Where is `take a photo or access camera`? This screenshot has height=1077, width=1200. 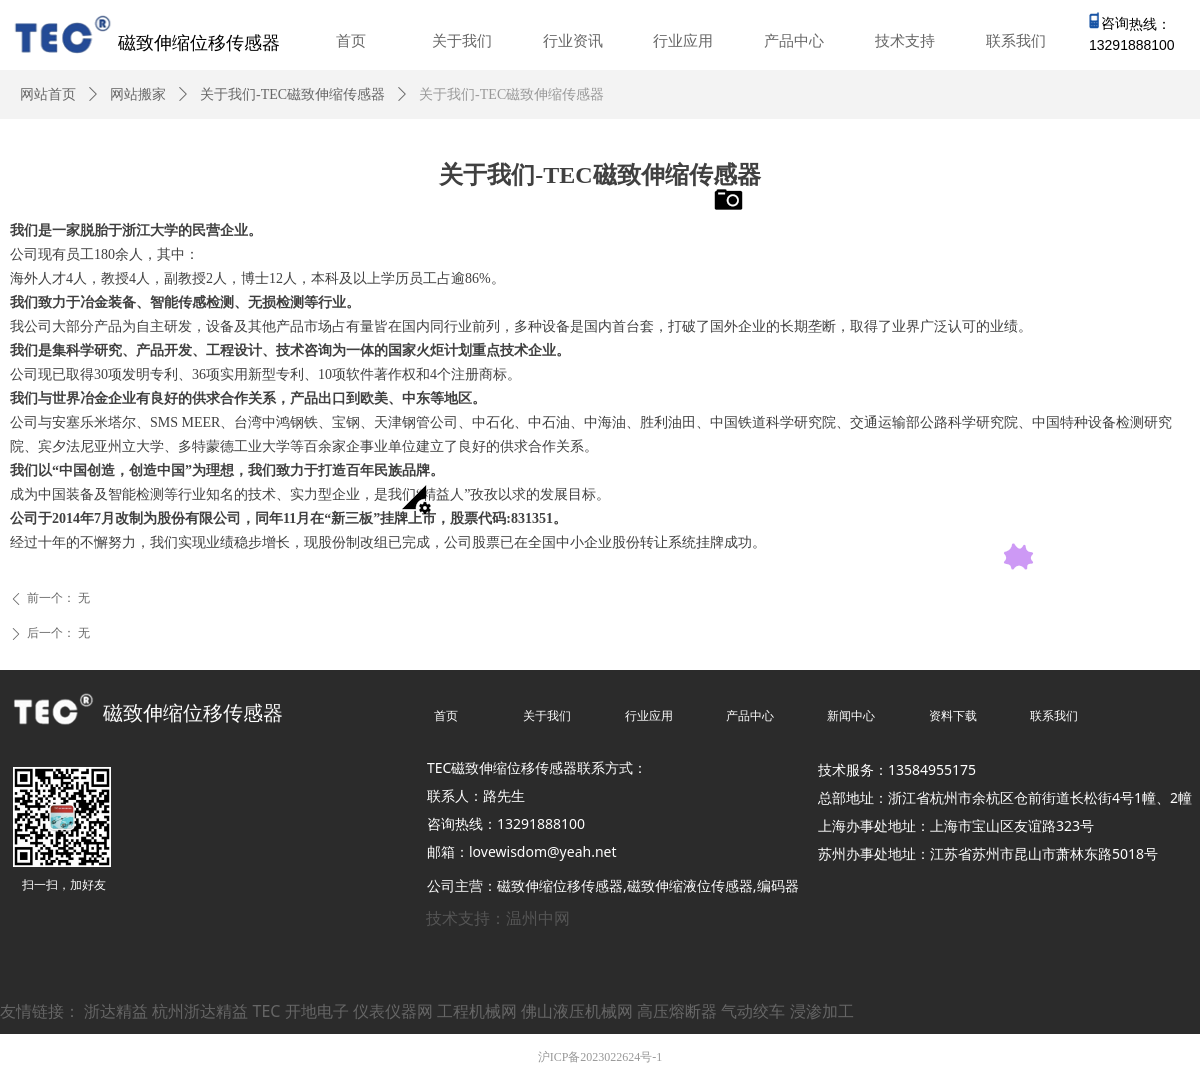 take a photo or access camera is located at coordinates (728, 199).